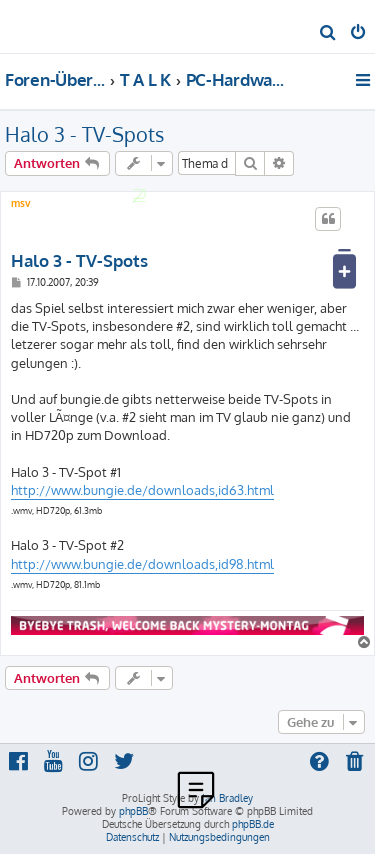  I want to click on indicates "not superset of" in mathematical notation, so click(139, 196).